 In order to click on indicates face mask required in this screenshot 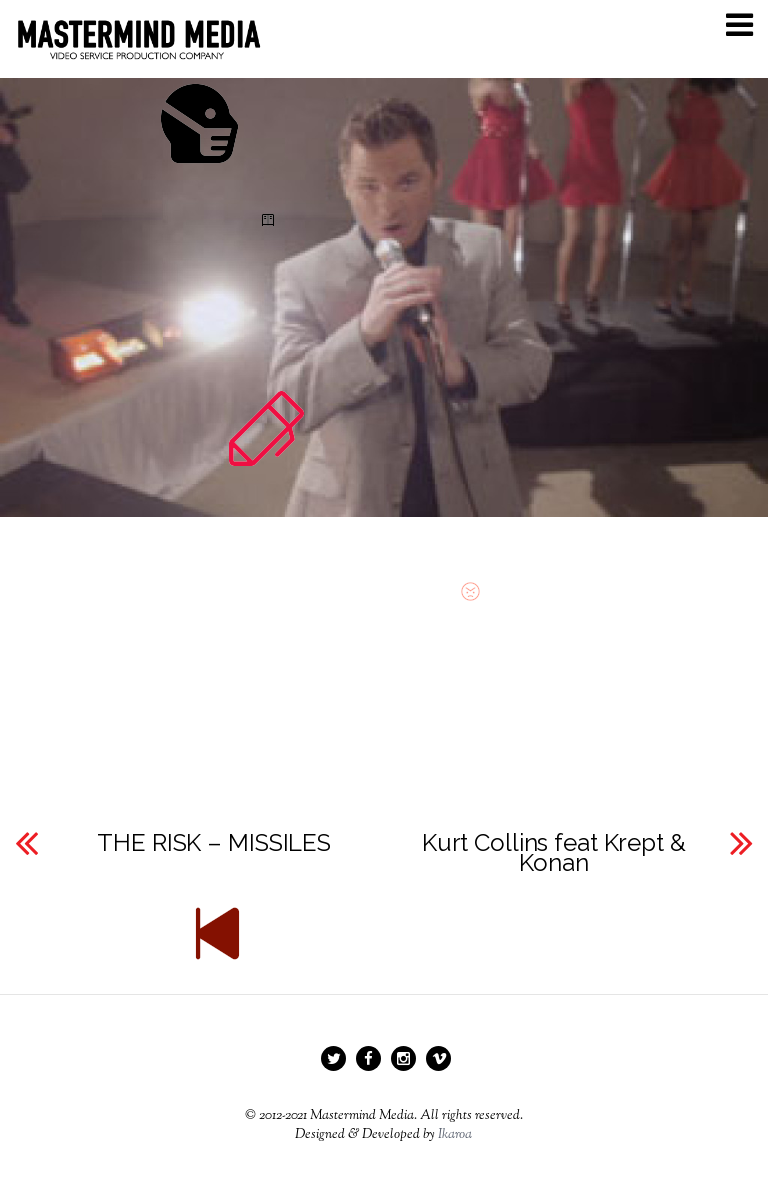, I will do `click(200, 123)`.